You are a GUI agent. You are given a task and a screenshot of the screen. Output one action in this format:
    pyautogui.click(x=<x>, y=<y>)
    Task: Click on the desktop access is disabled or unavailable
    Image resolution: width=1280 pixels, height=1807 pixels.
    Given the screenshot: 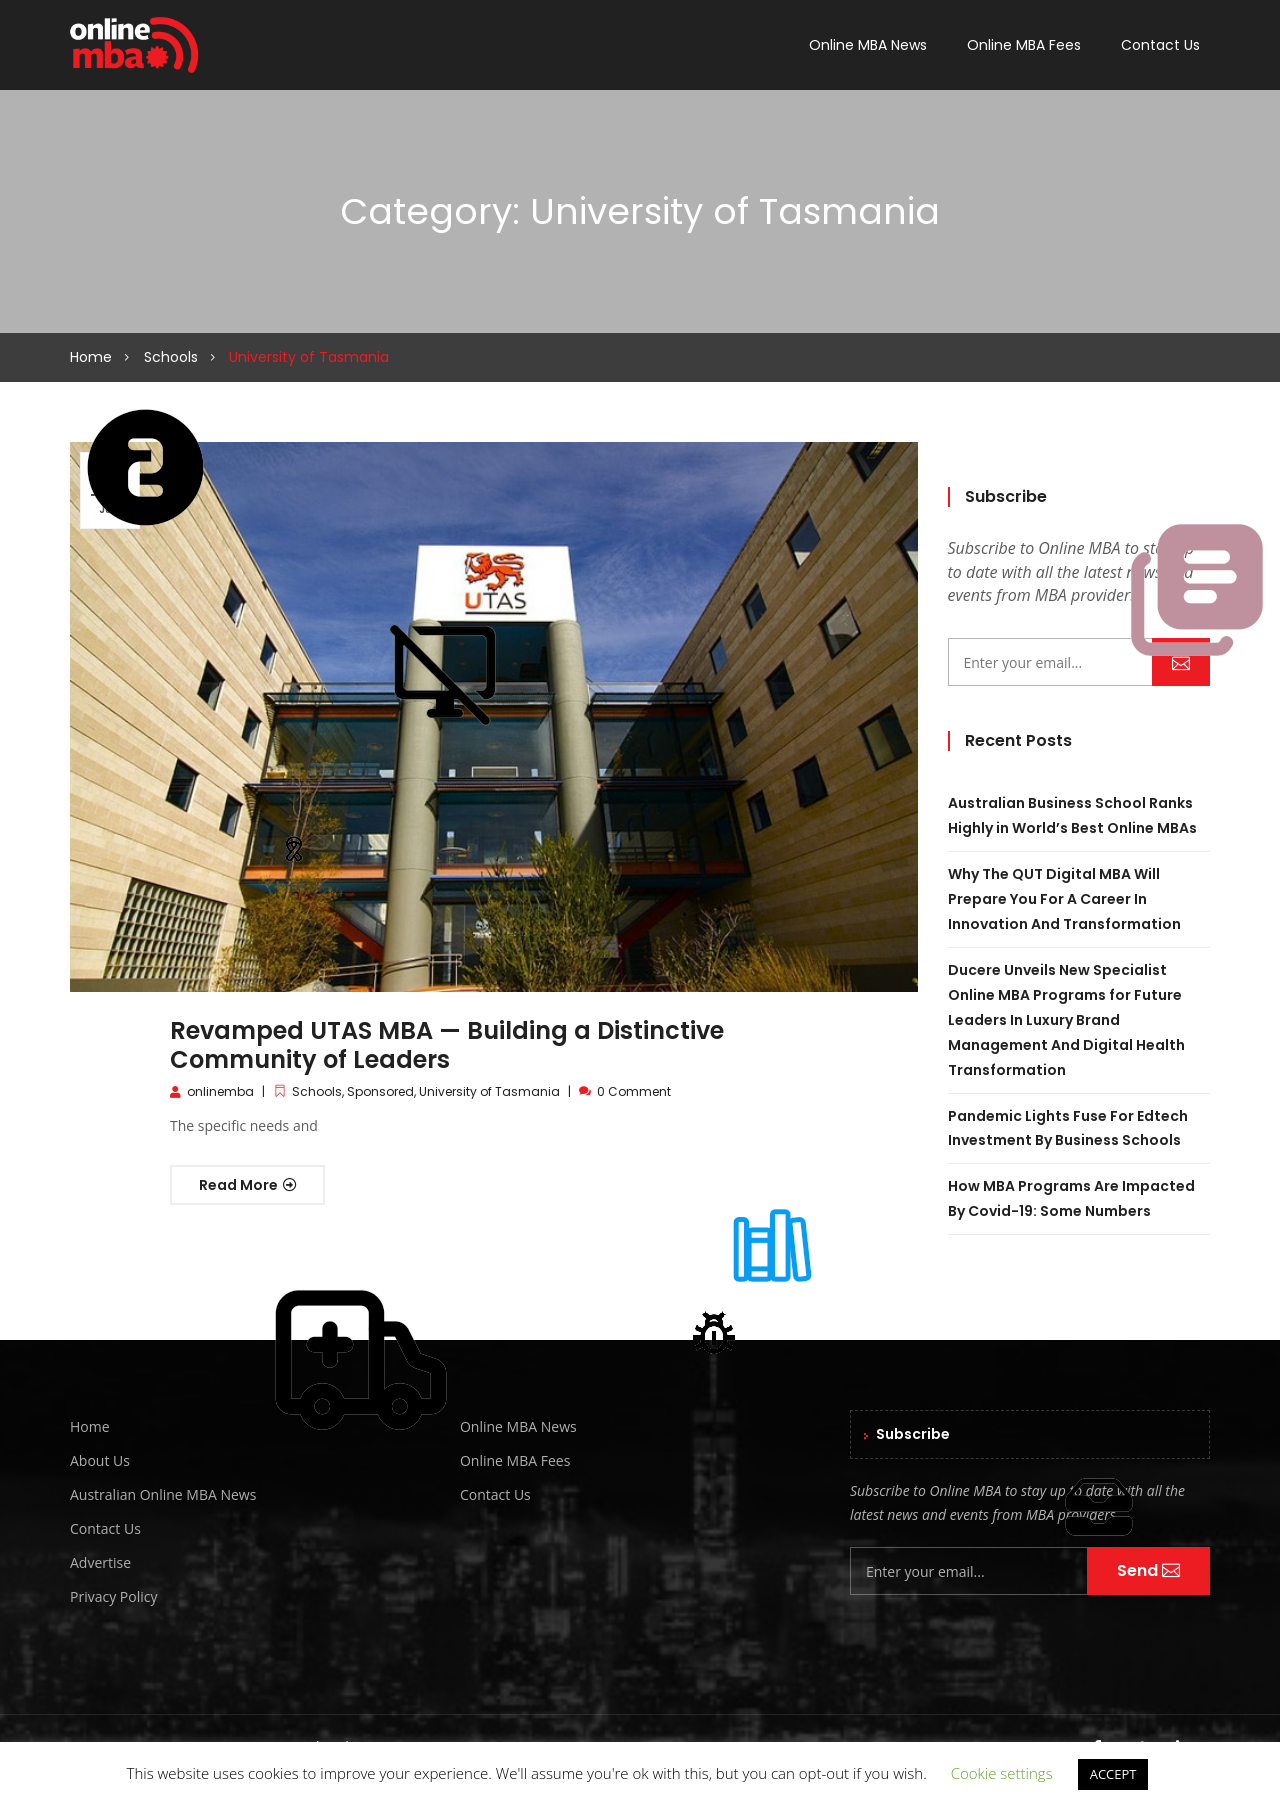 What is the action you would take?
    pyautogui.click(x=445, y=672)
    